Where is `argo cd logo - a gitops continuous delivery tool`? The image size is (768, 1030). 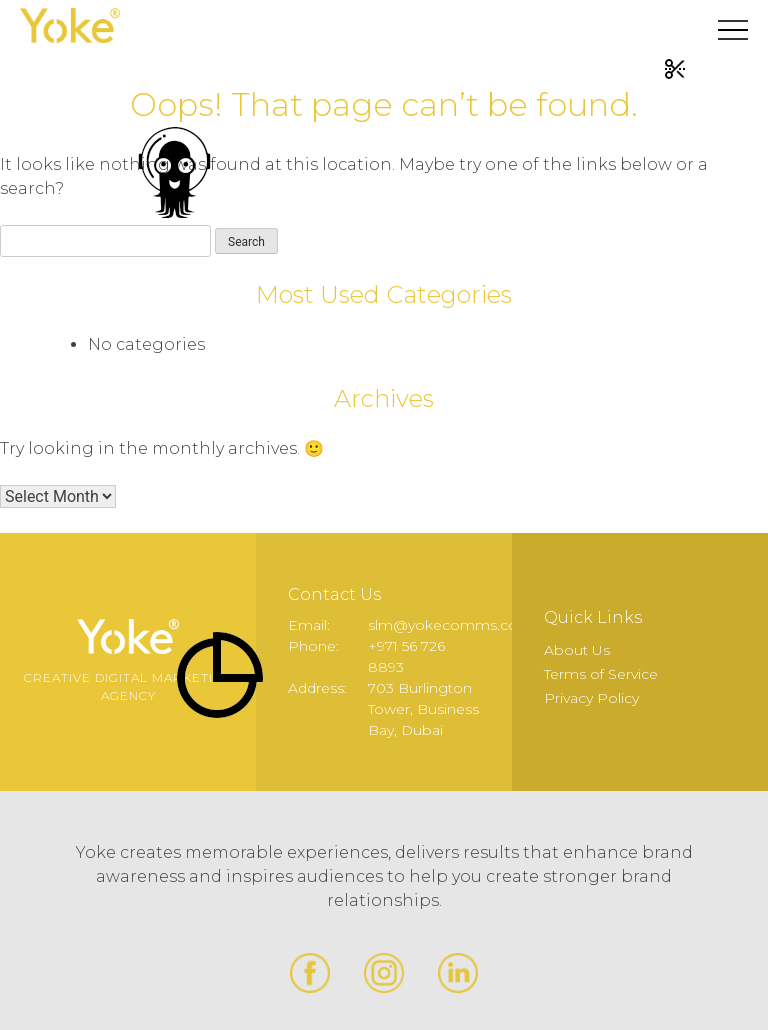 argo cd logo - a gitops continuous delivery tool is located at coordinates (174, 172).